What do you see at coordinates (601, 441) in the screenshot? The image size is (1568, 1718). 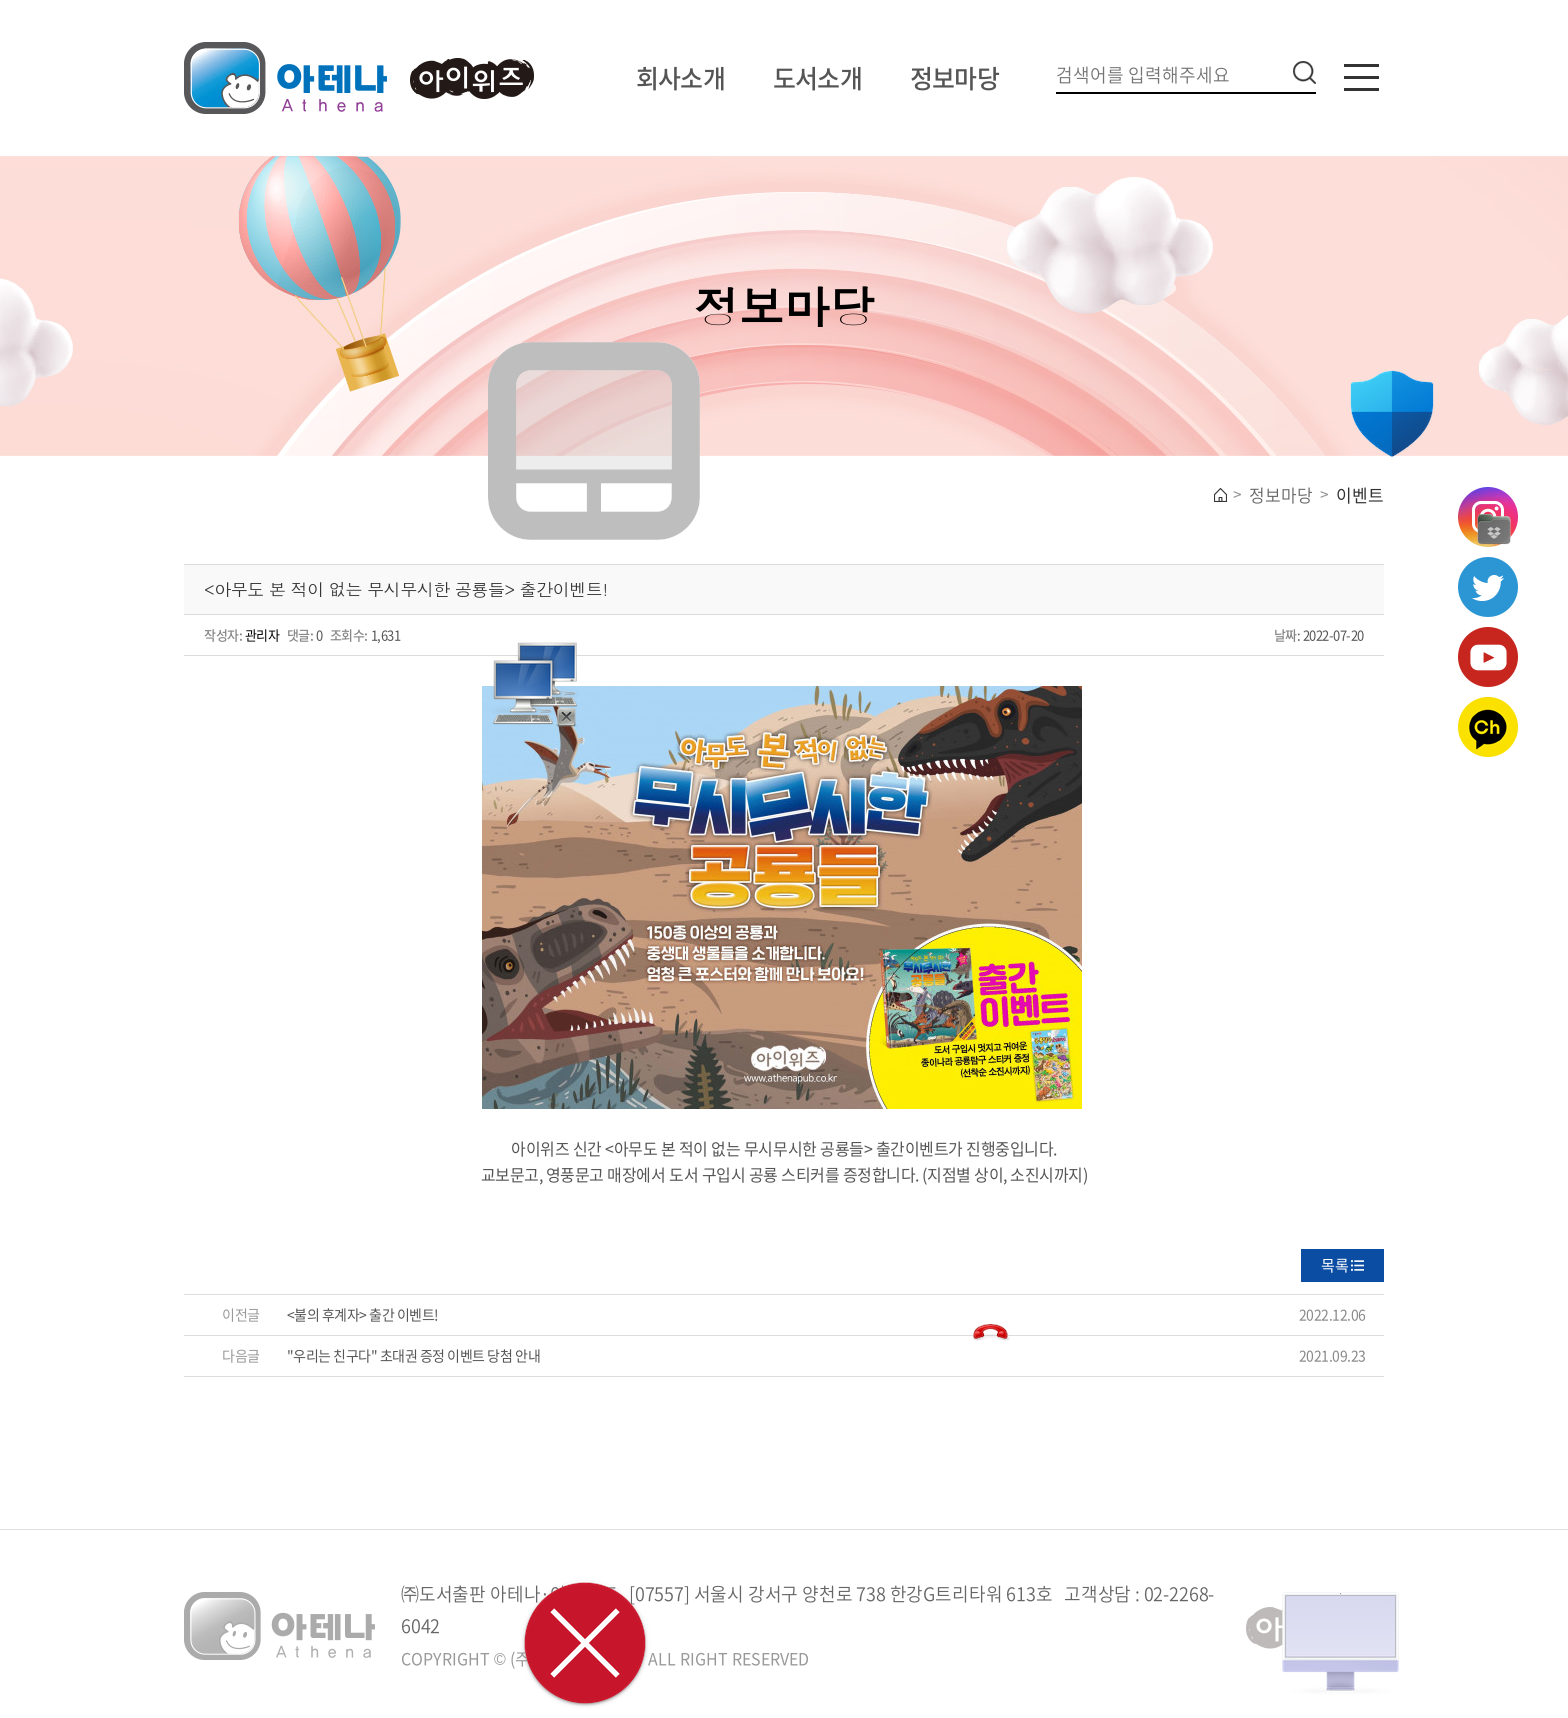 I see `touchpad input device settings` at bounding box center [601, 441].